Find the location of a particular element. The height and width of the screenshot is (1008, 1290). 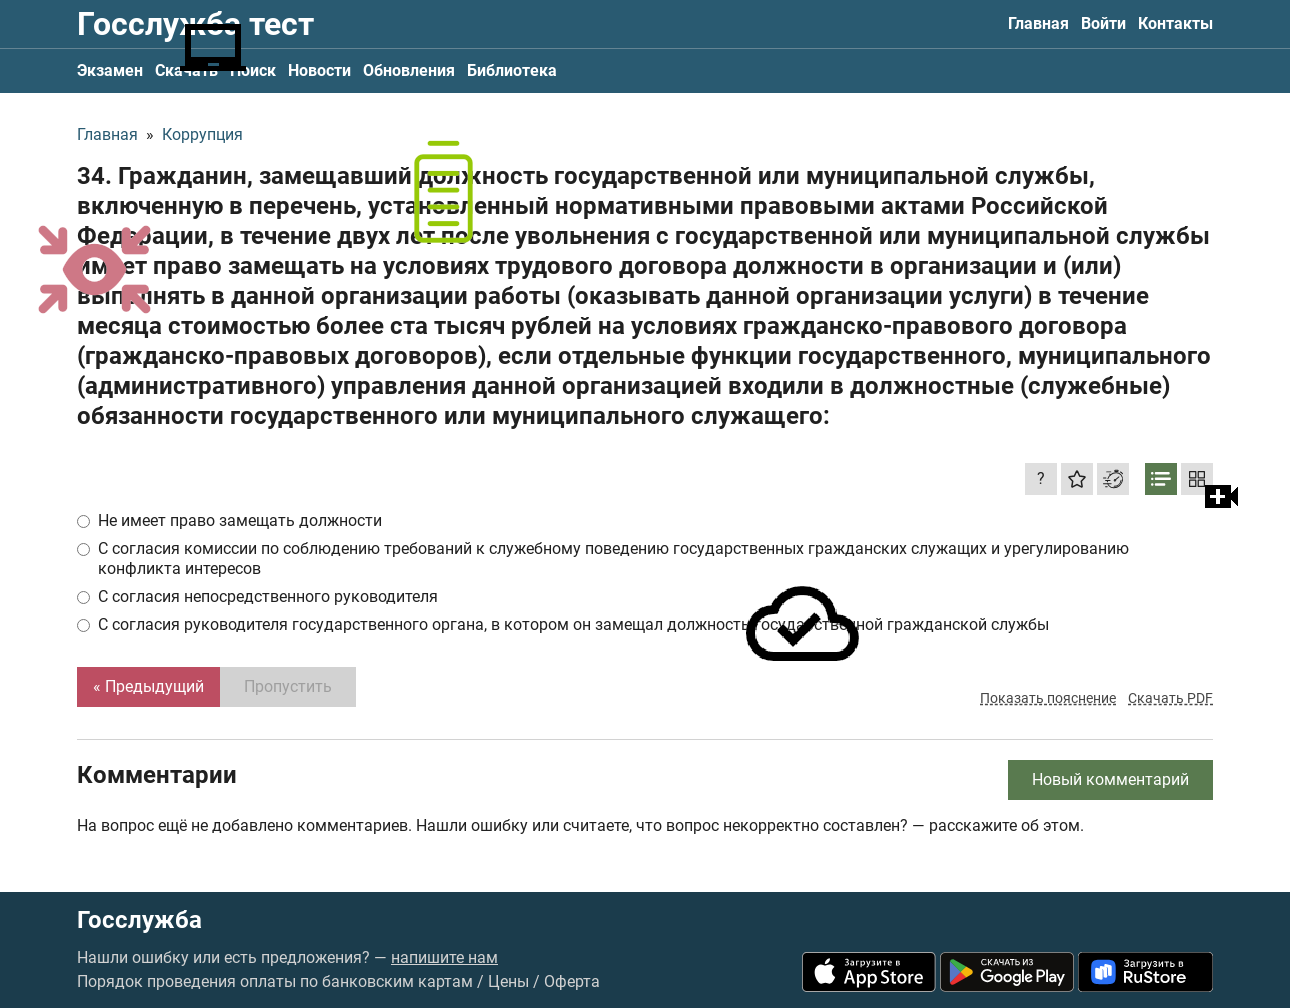

start a new video call is located at coordinates (1221, 496).